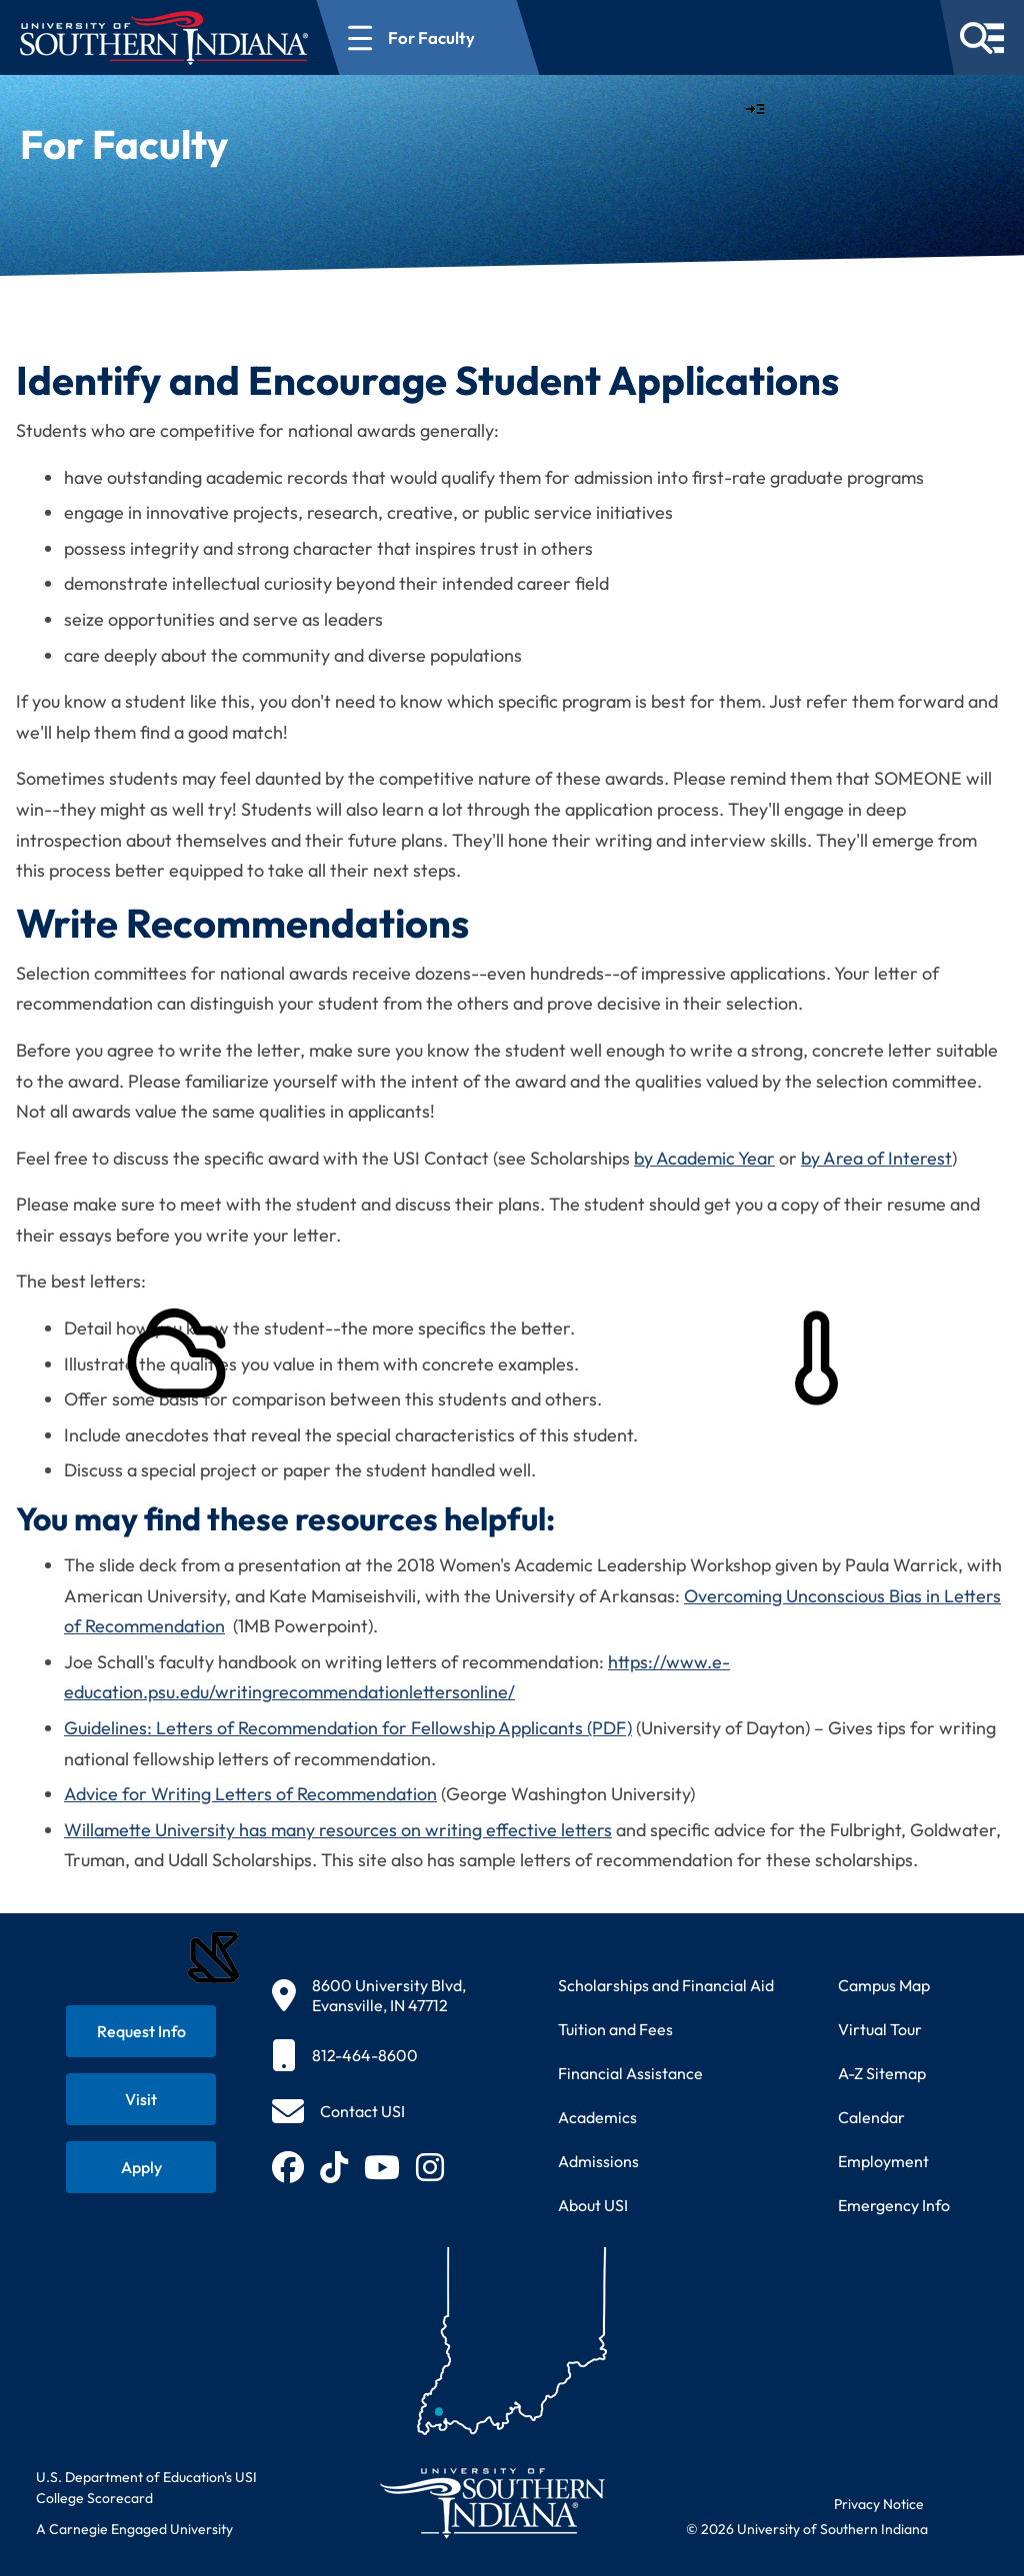 The width and height of the screenshot is (1024, 2576). I want to click on indicates cloudy weather conditions, so click(176, 1352).